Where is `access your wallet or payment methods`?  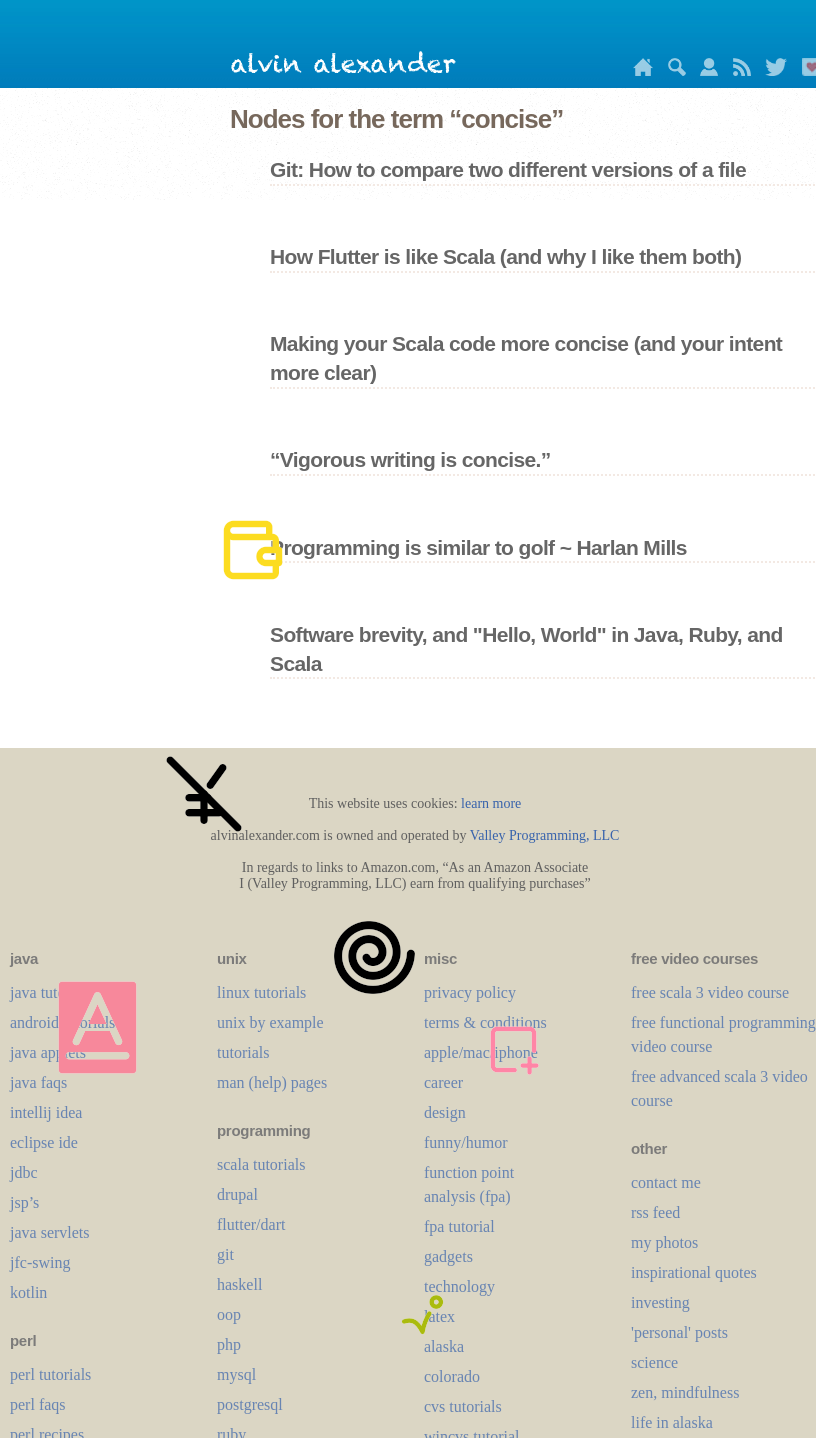
access your wallet or payment methods is located at coordinates (253, 550).